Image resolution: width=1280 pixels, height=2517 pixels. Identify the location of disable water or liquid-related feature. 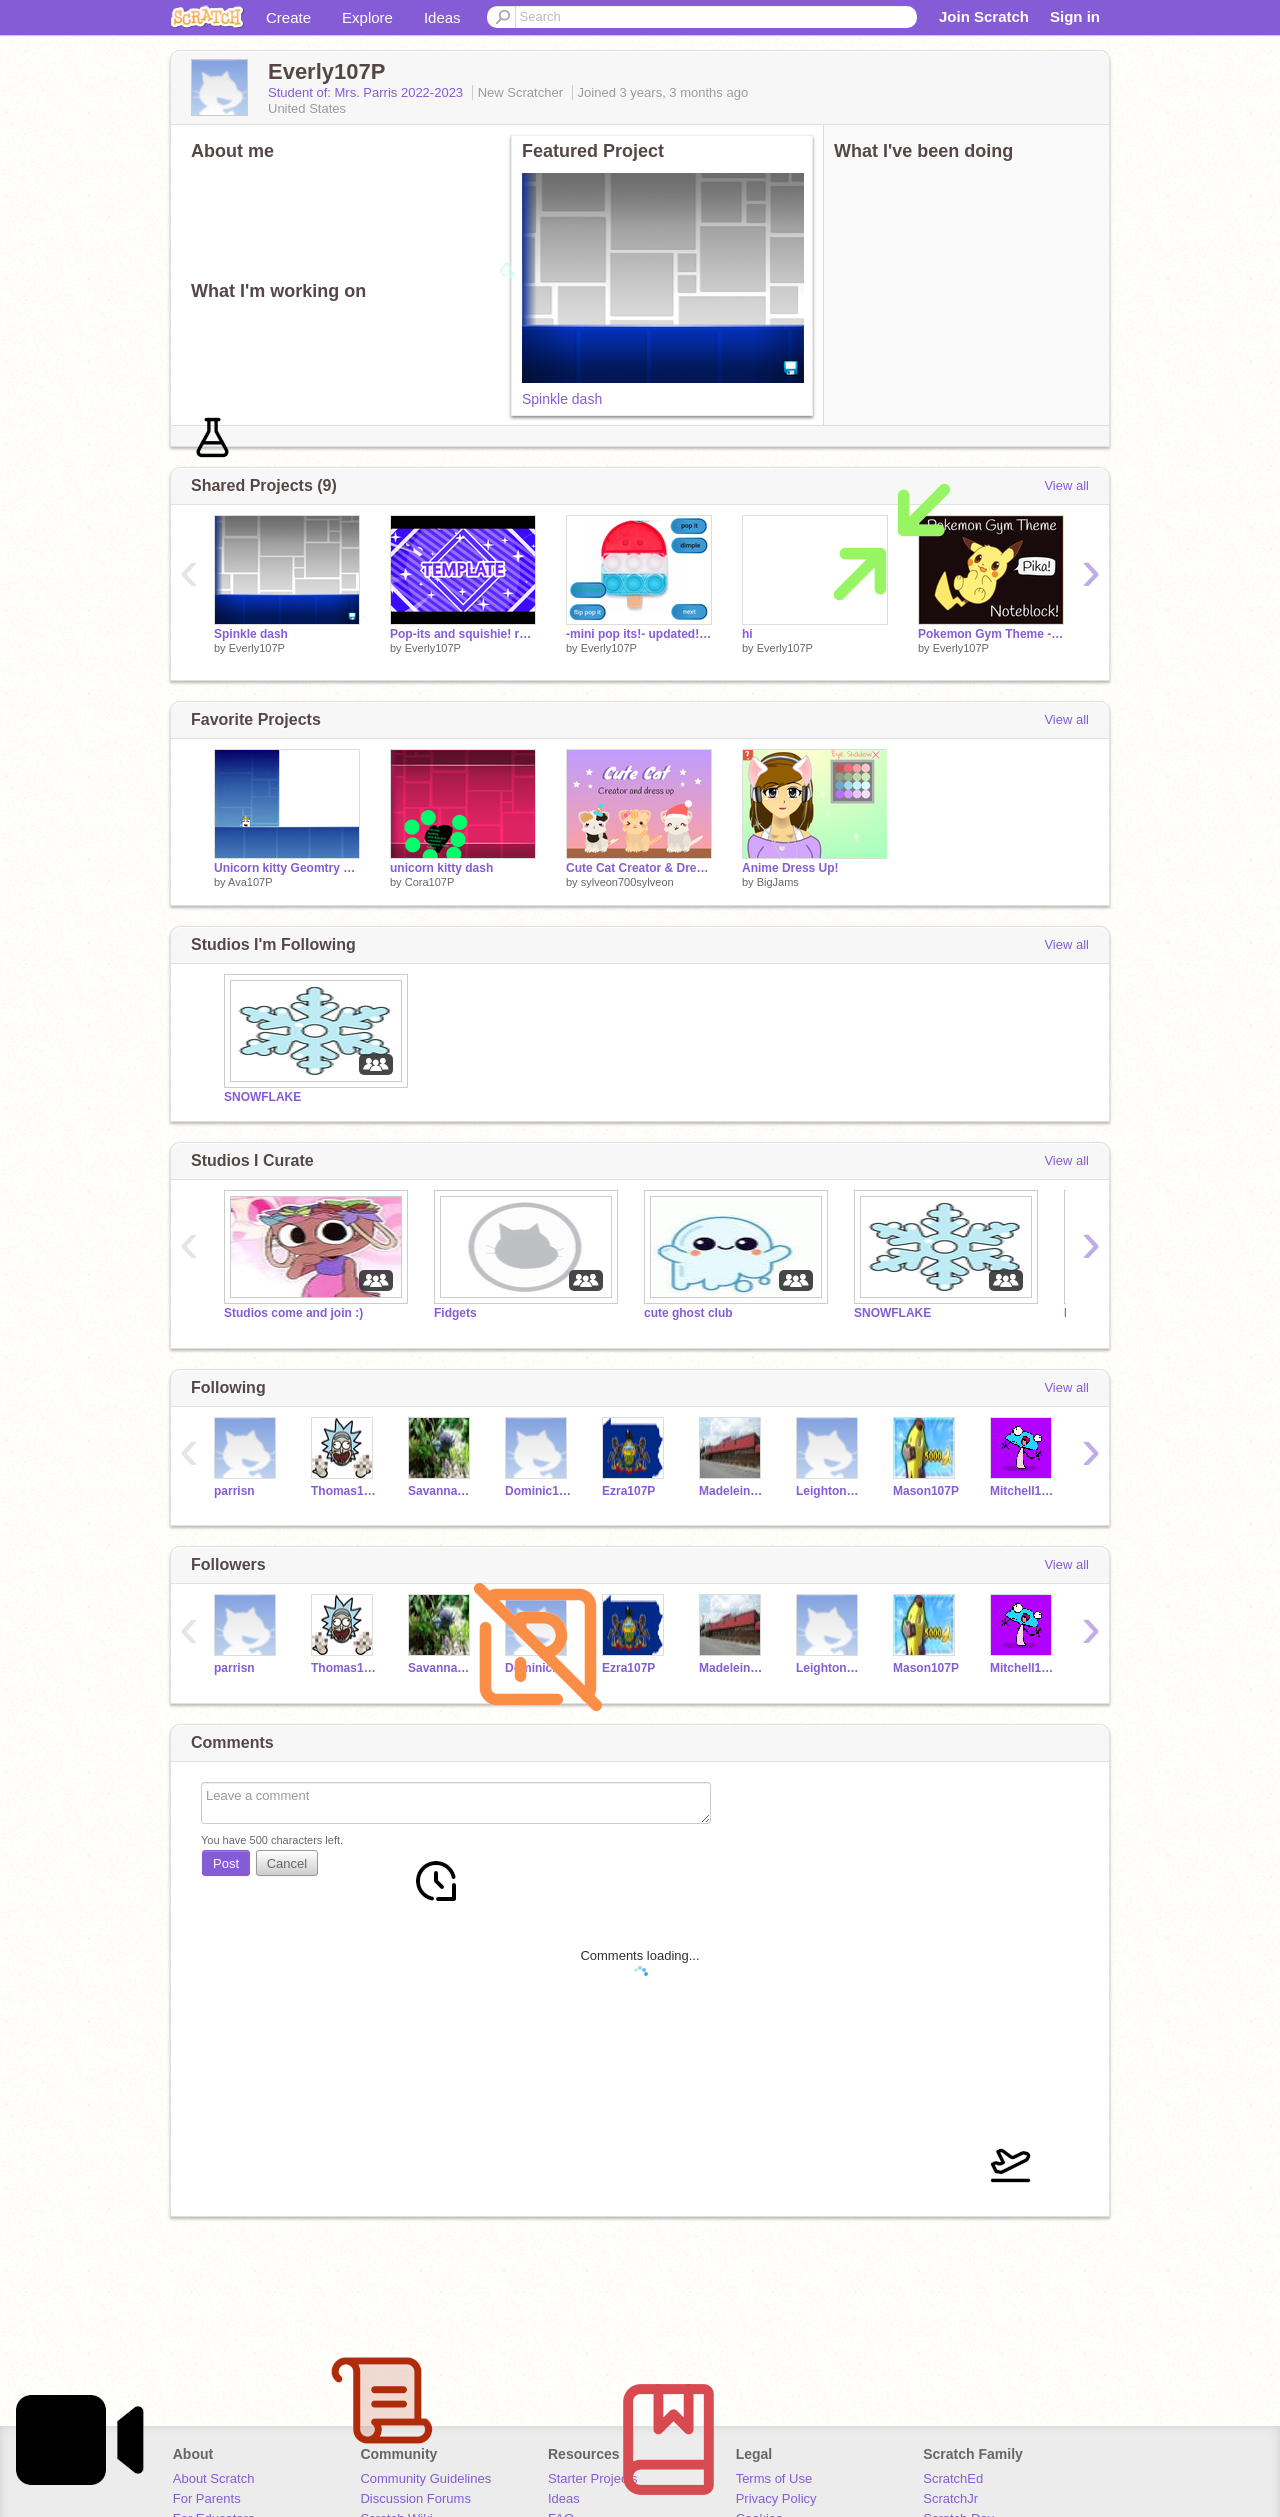
(506, 269).